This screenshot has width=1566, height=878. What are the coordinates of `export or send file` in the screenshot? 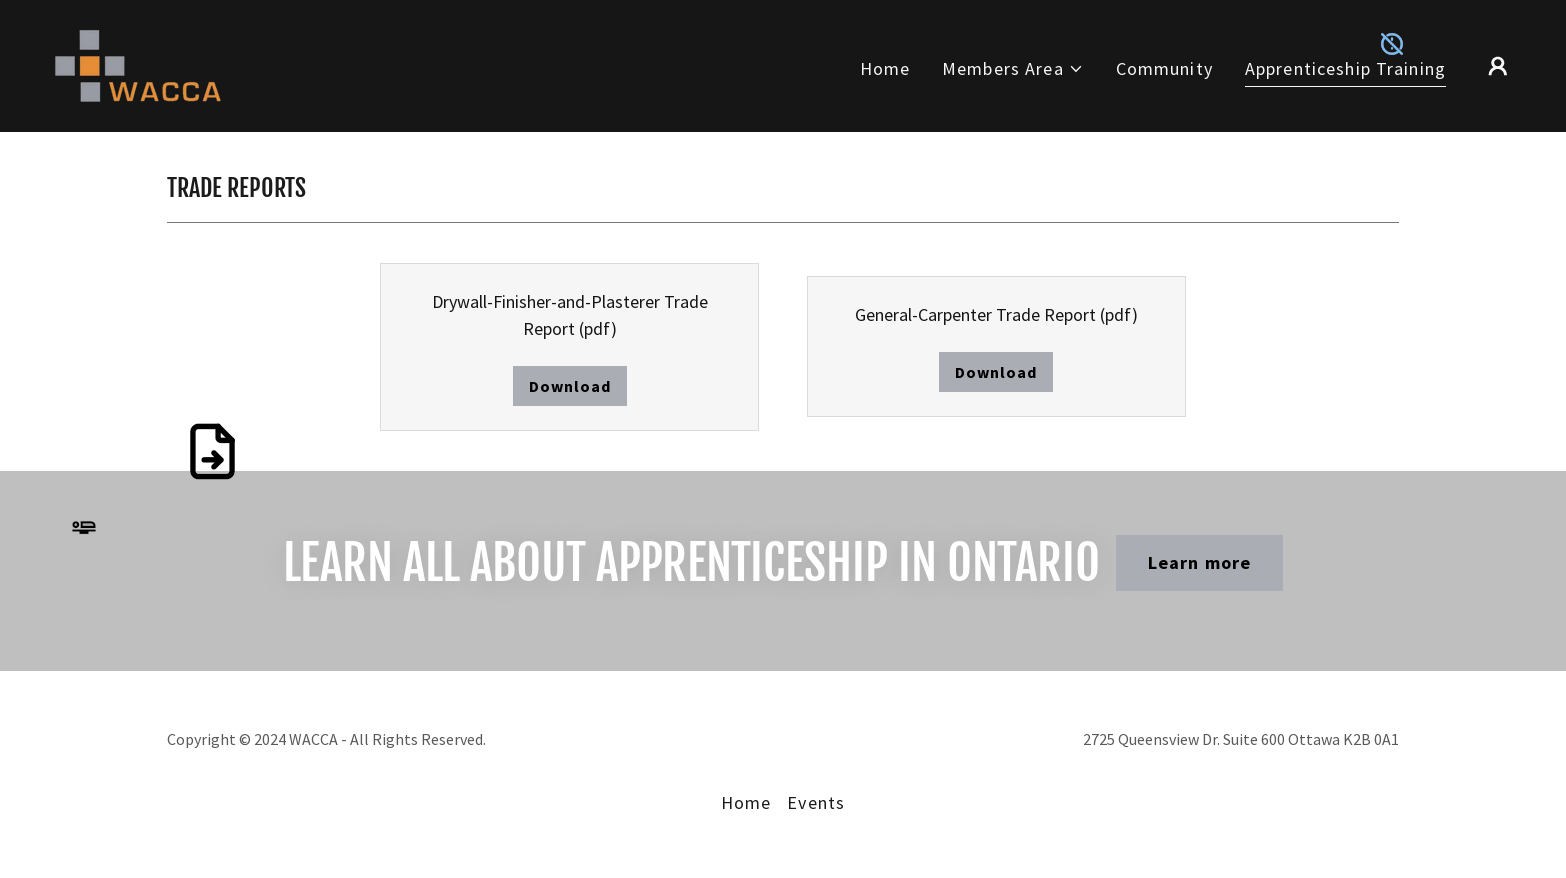 It's located at (212, 451).